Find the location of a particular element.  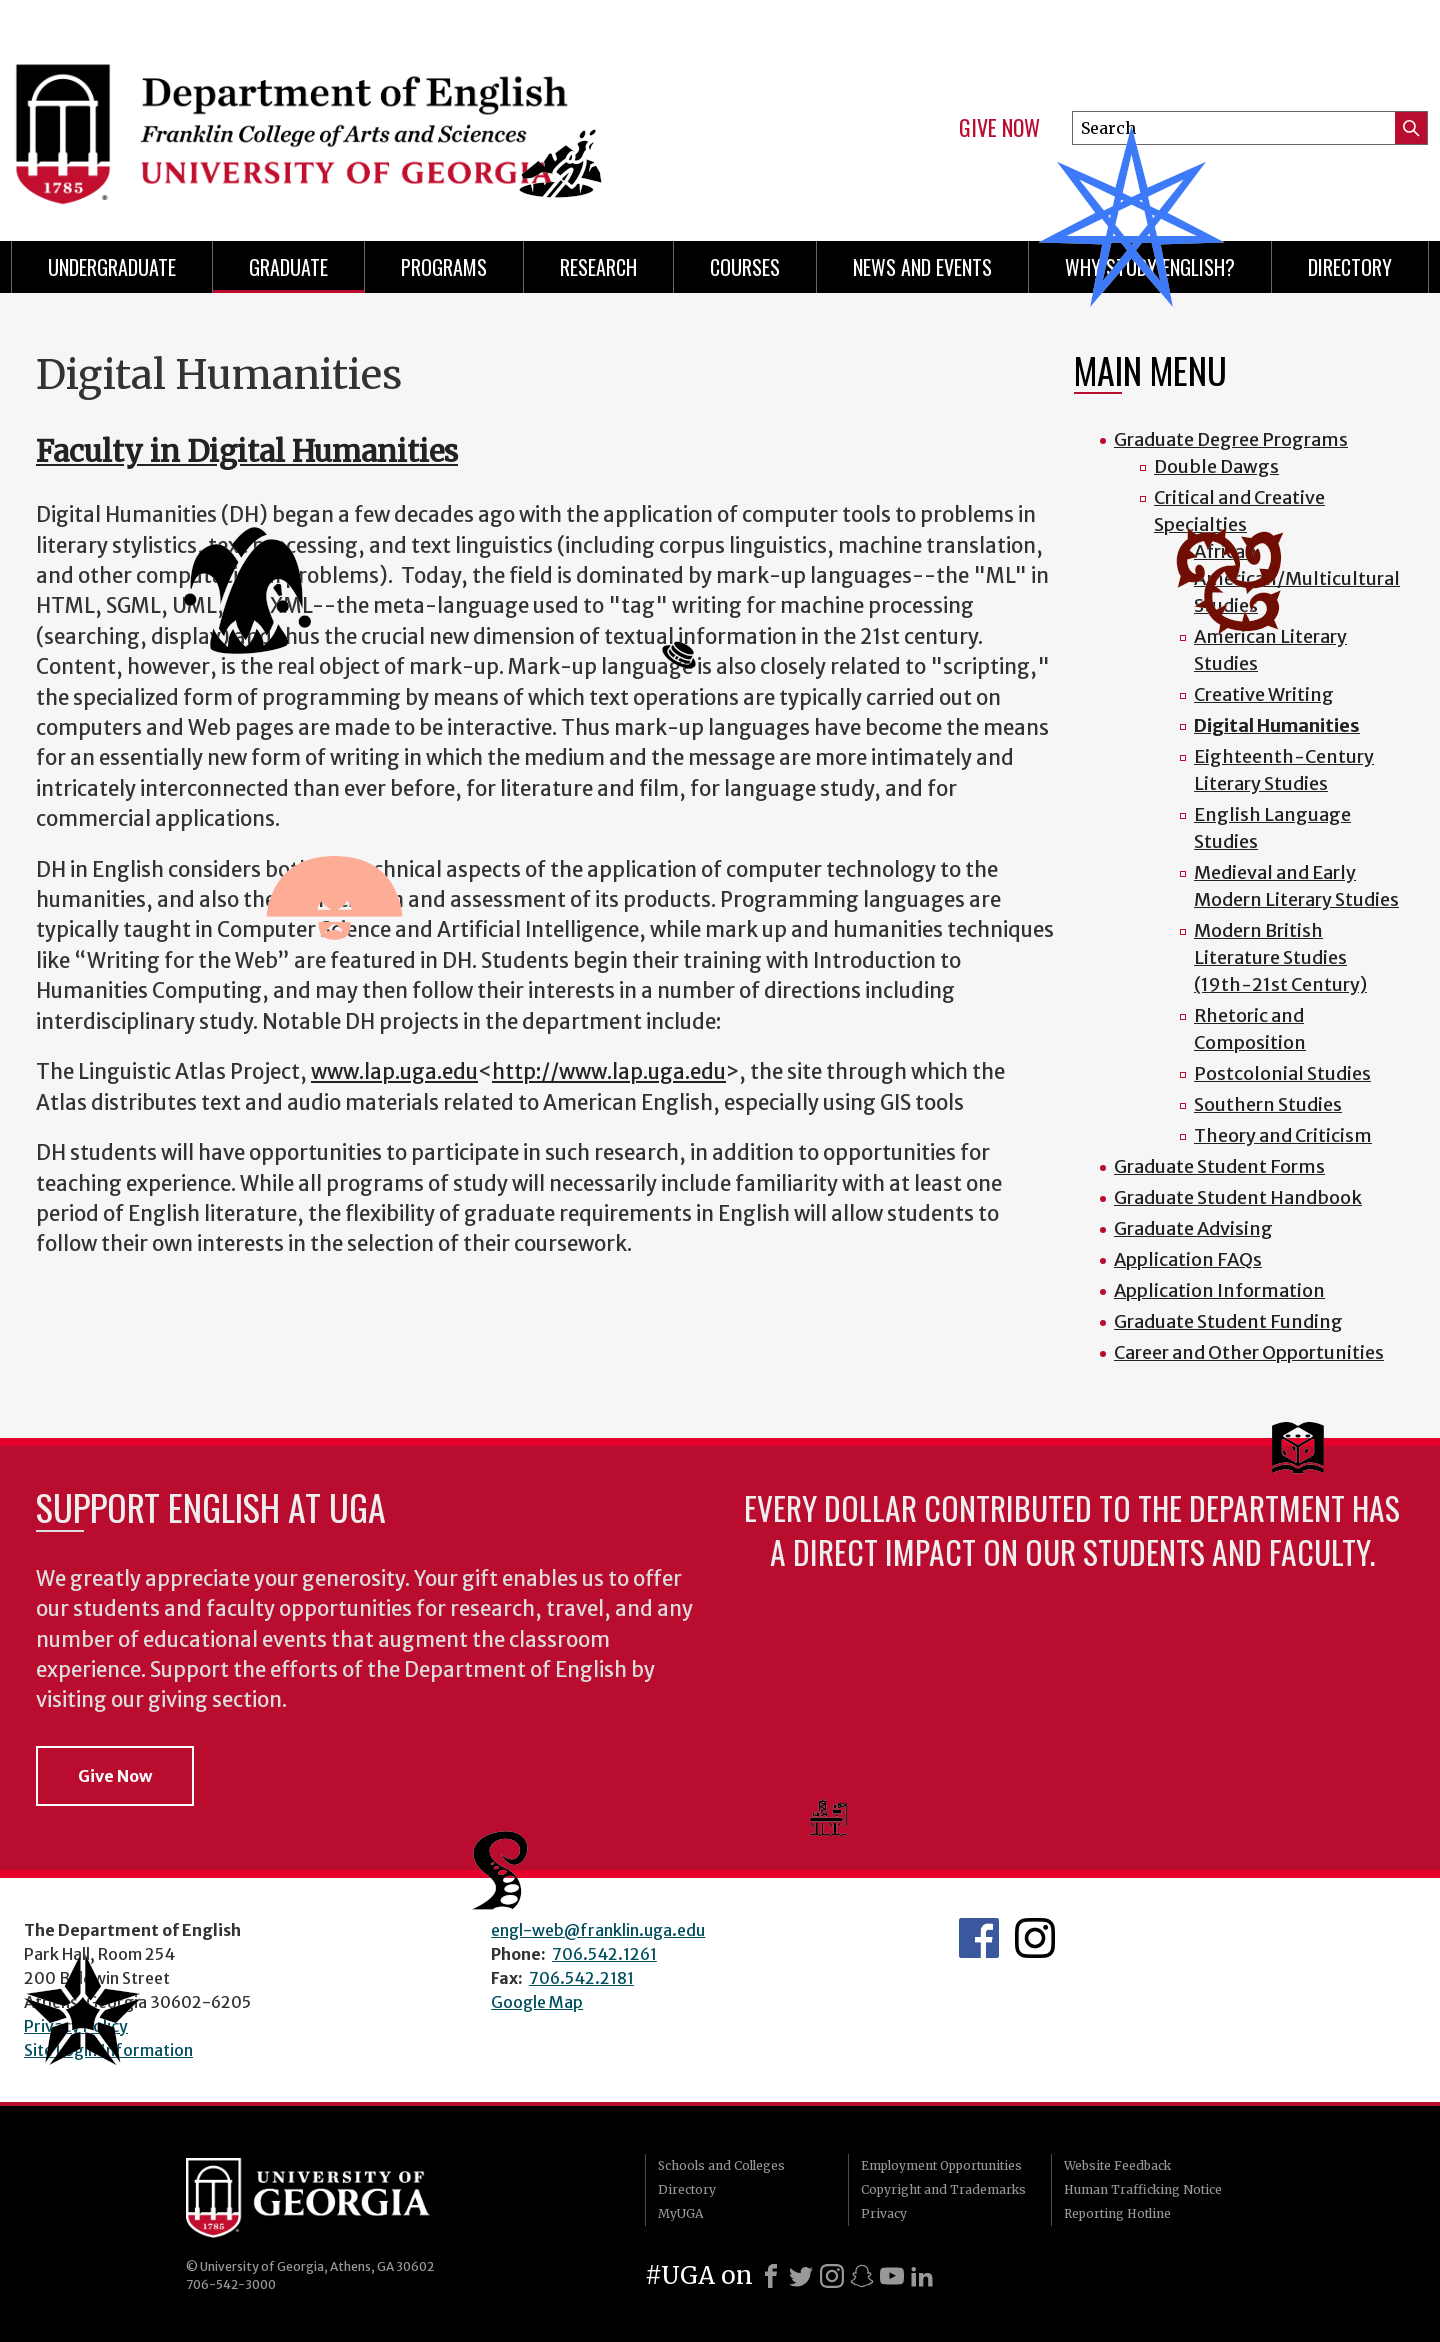

staryu pokémon icon from a game interface is located at coordinates (83, 2010).